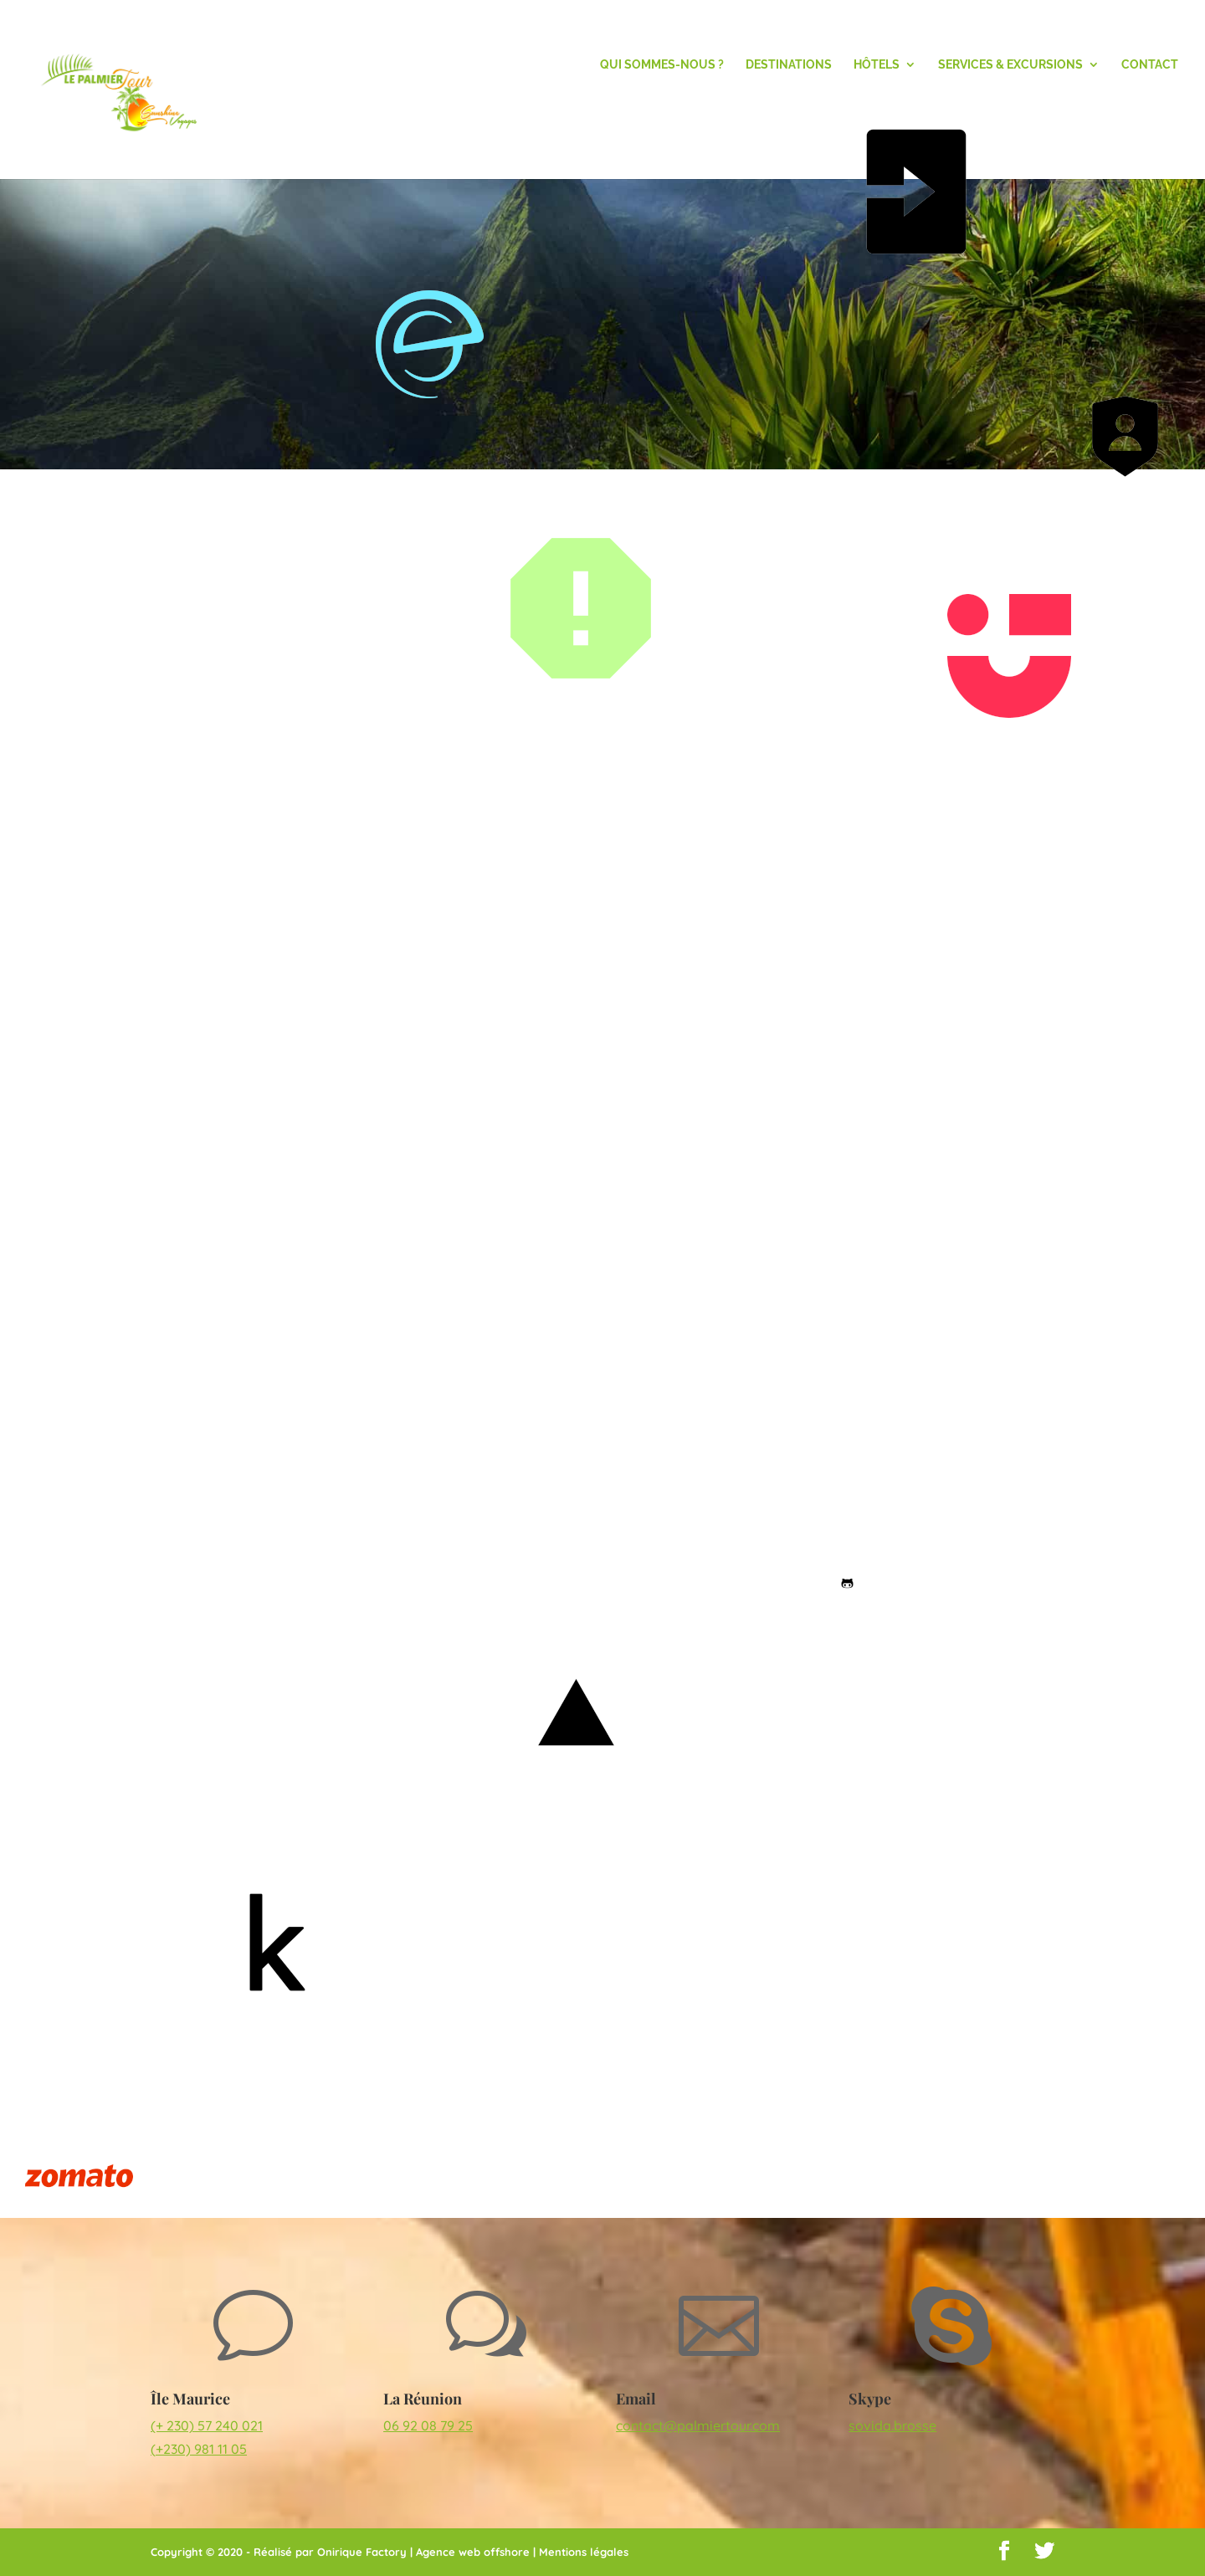 This screenshot has height=2576, width=1205. Describe the element at coordinates (79, 2175) in the screenshot. I see `open the Zomato app for food delivery and restaurant discovery` at that location.